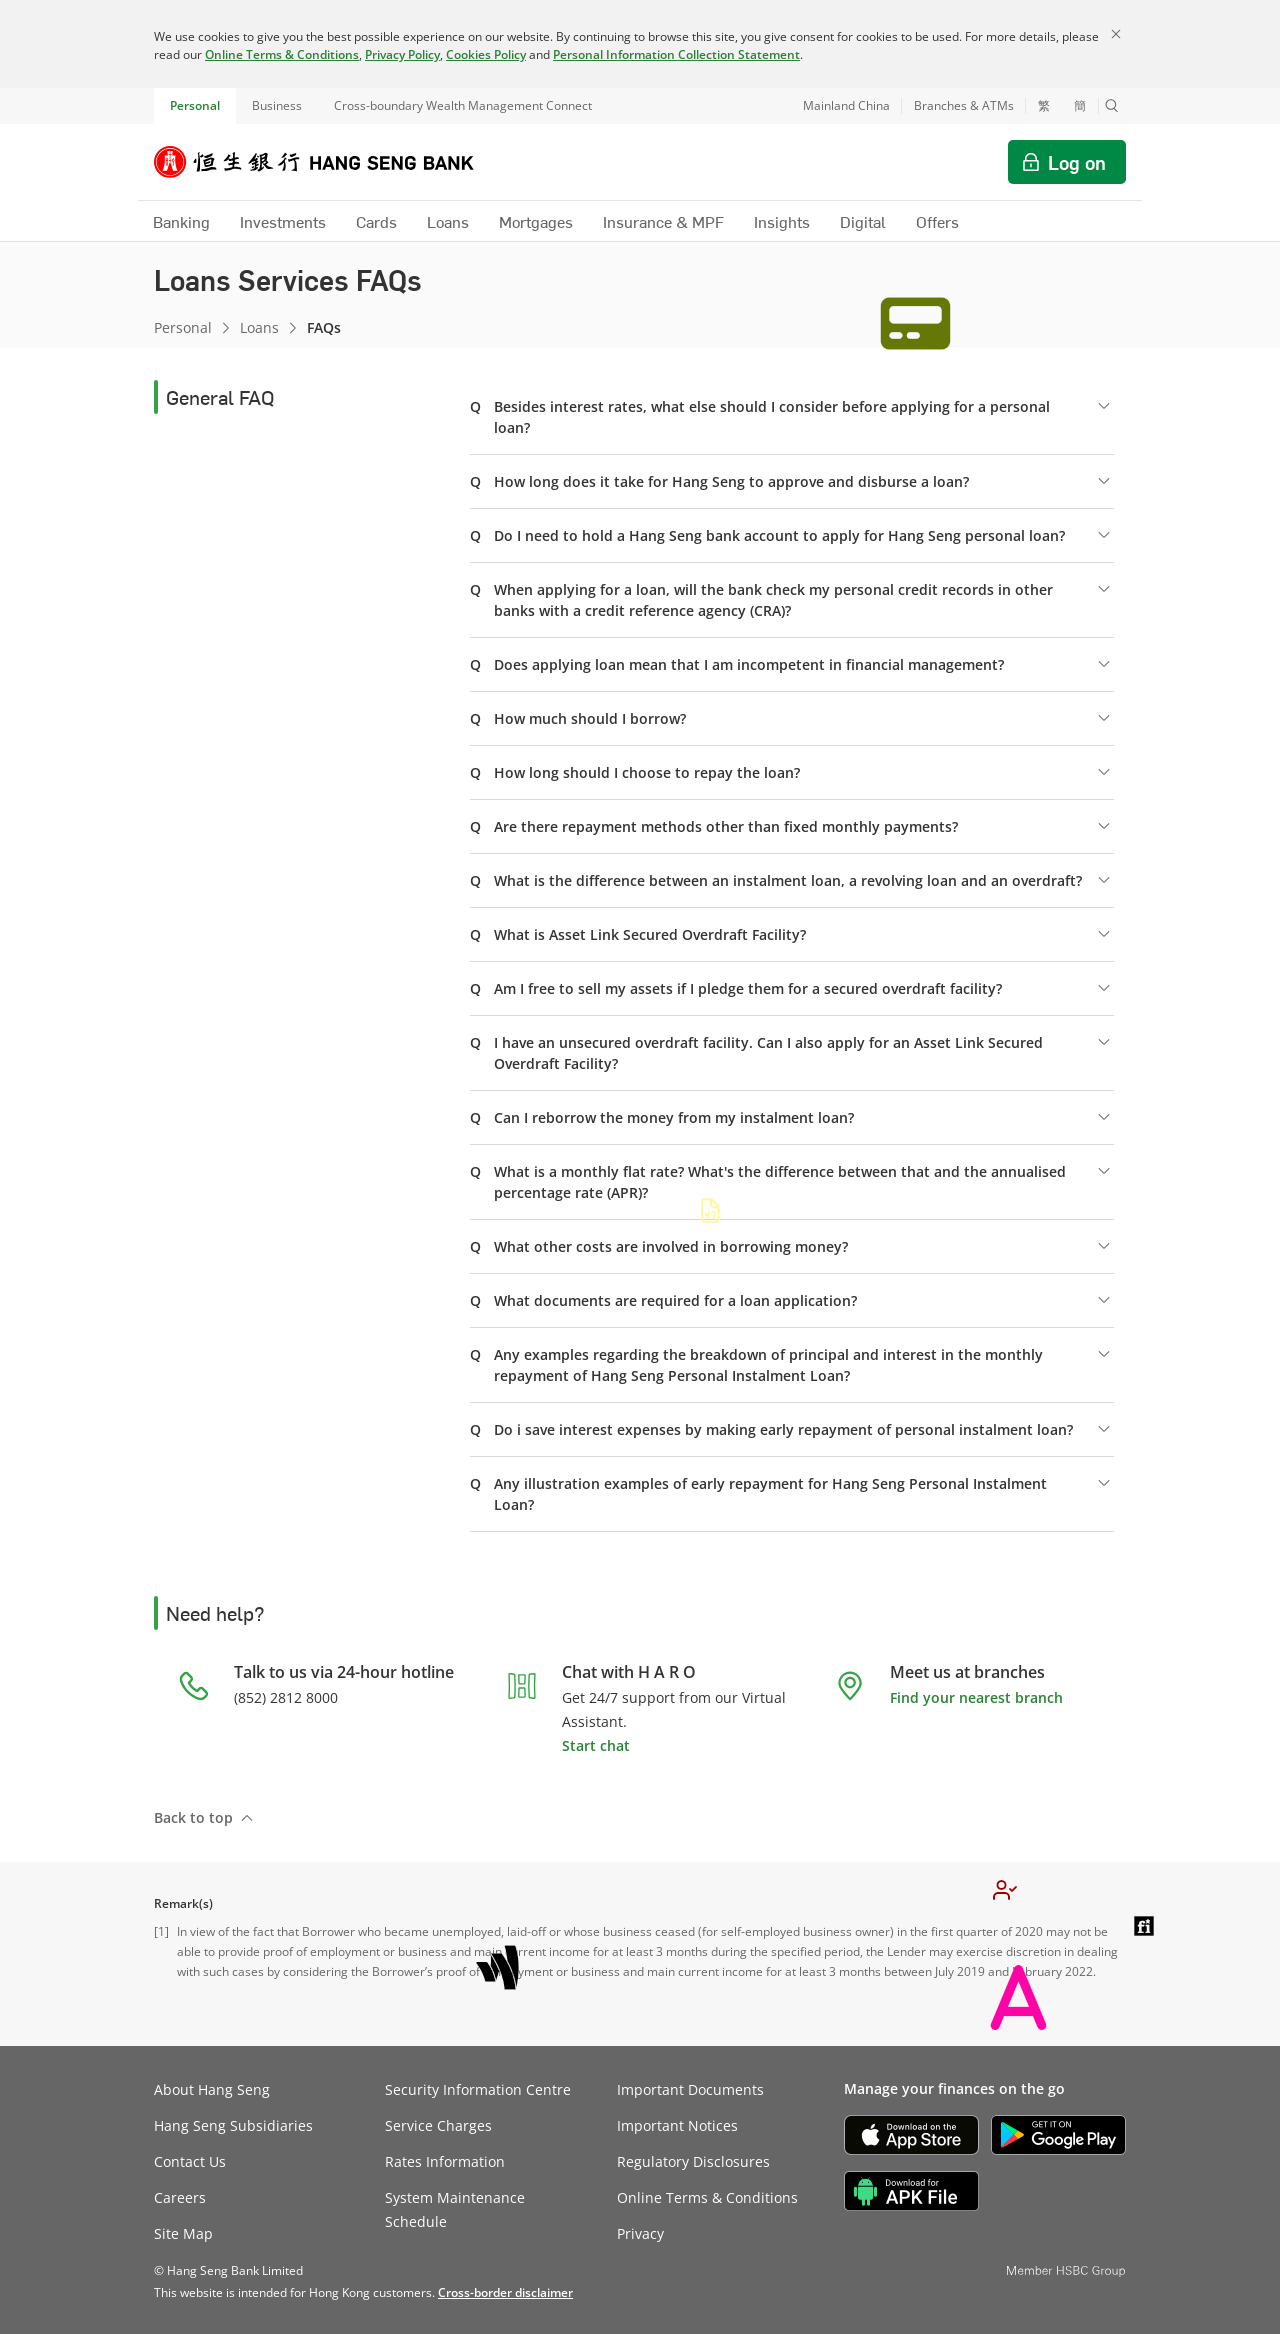 The image size is (1280, 2334). What do you see at coordinates (1018, 1997) in the screenshot?
I see `indicates text formatting or font options` at bounding box center [1018, 1997].